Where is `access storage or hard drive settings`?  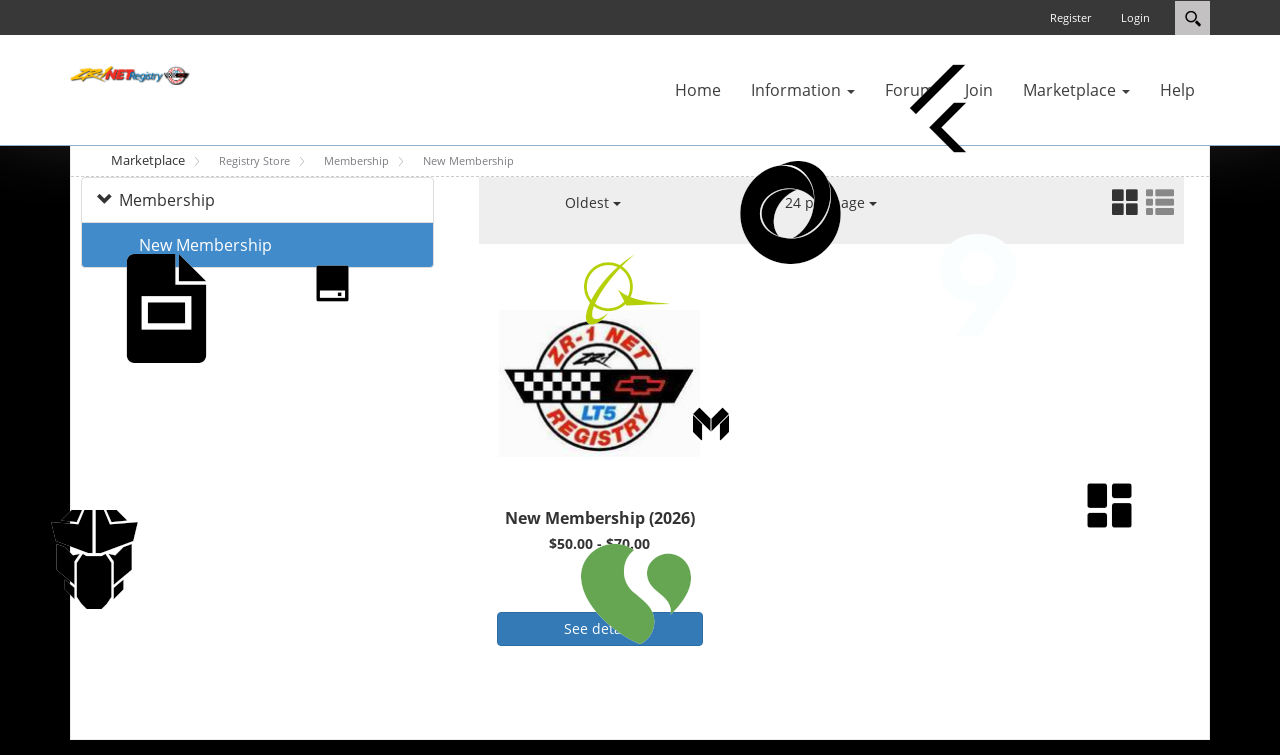
access storage or hard drive settings is located at coordinates (332, 283).